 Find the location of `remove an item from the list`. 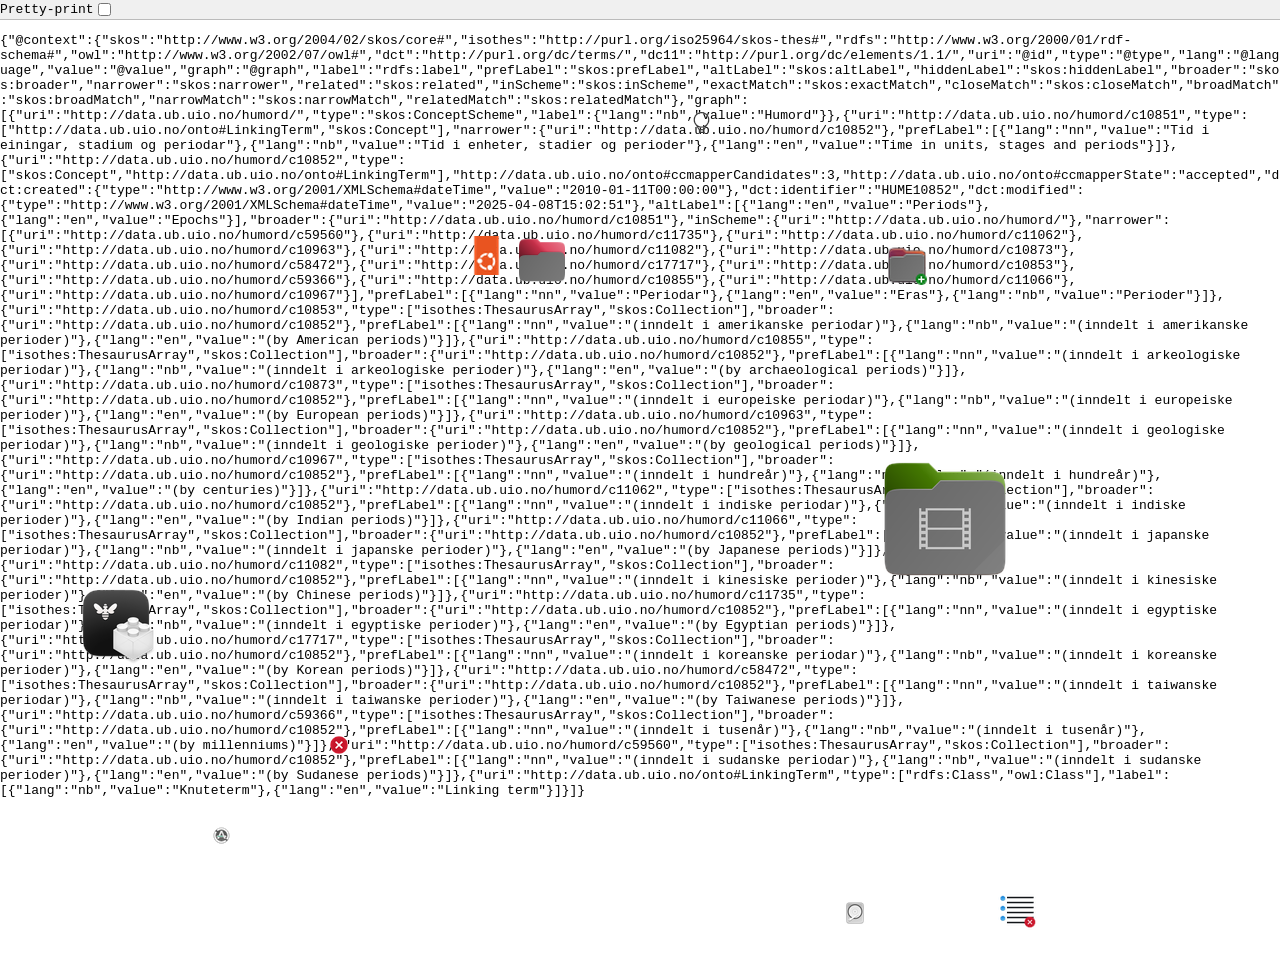

remove an item from the list is located at coordinates (1017, 910).